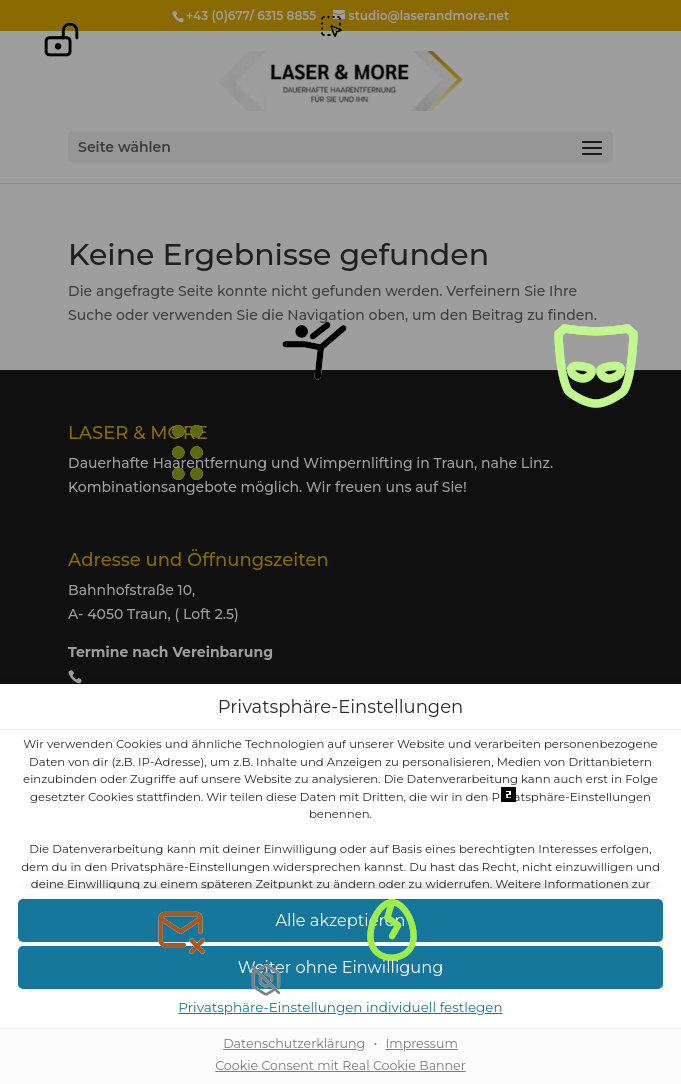 This screenshot has height=1084, width=681. I want to click on select or draw a custom region, so click(331, 26).